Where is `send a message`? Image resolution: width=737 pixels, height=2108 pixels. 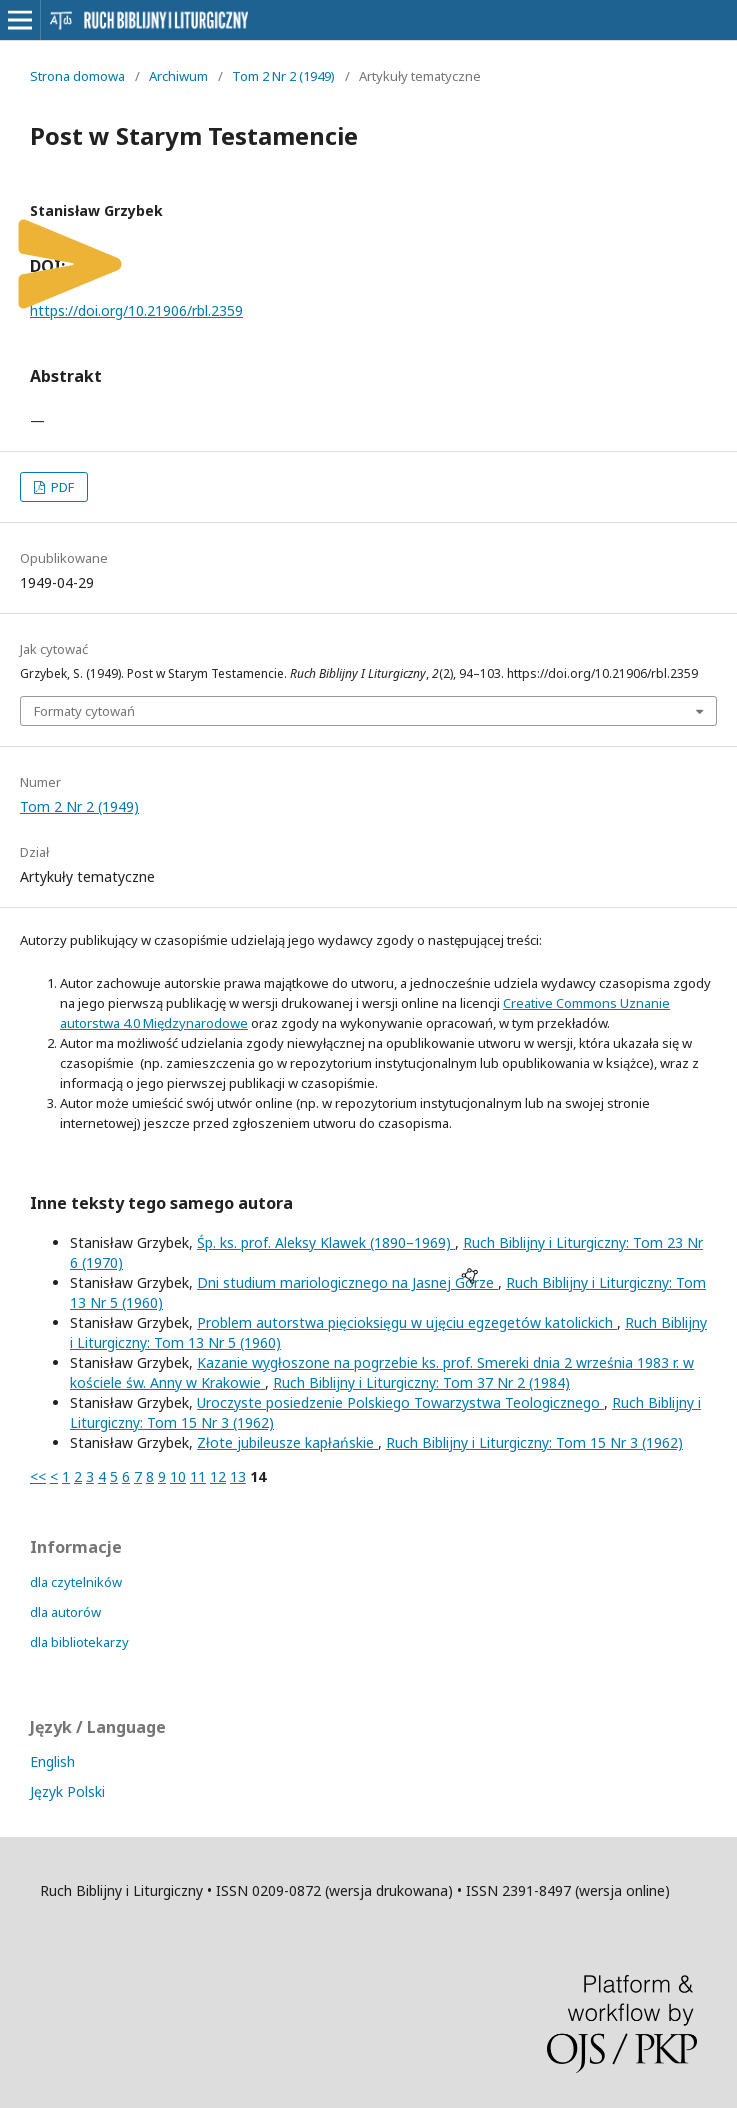
send a message is located at coordinates (70, 264).